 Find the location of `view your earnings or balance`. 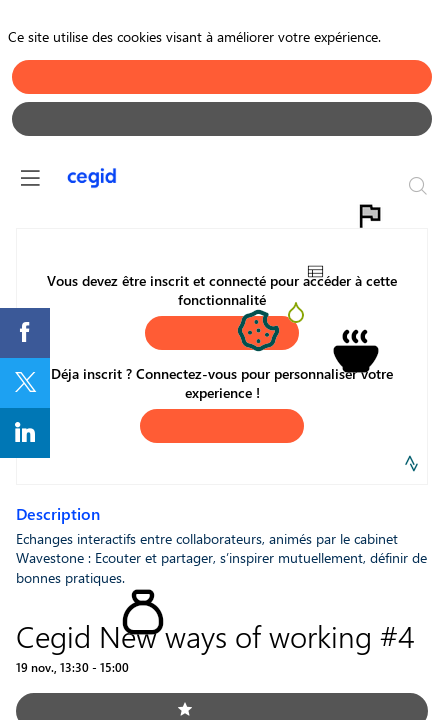

view your earnings or balance is located at coordinates (143, 612).